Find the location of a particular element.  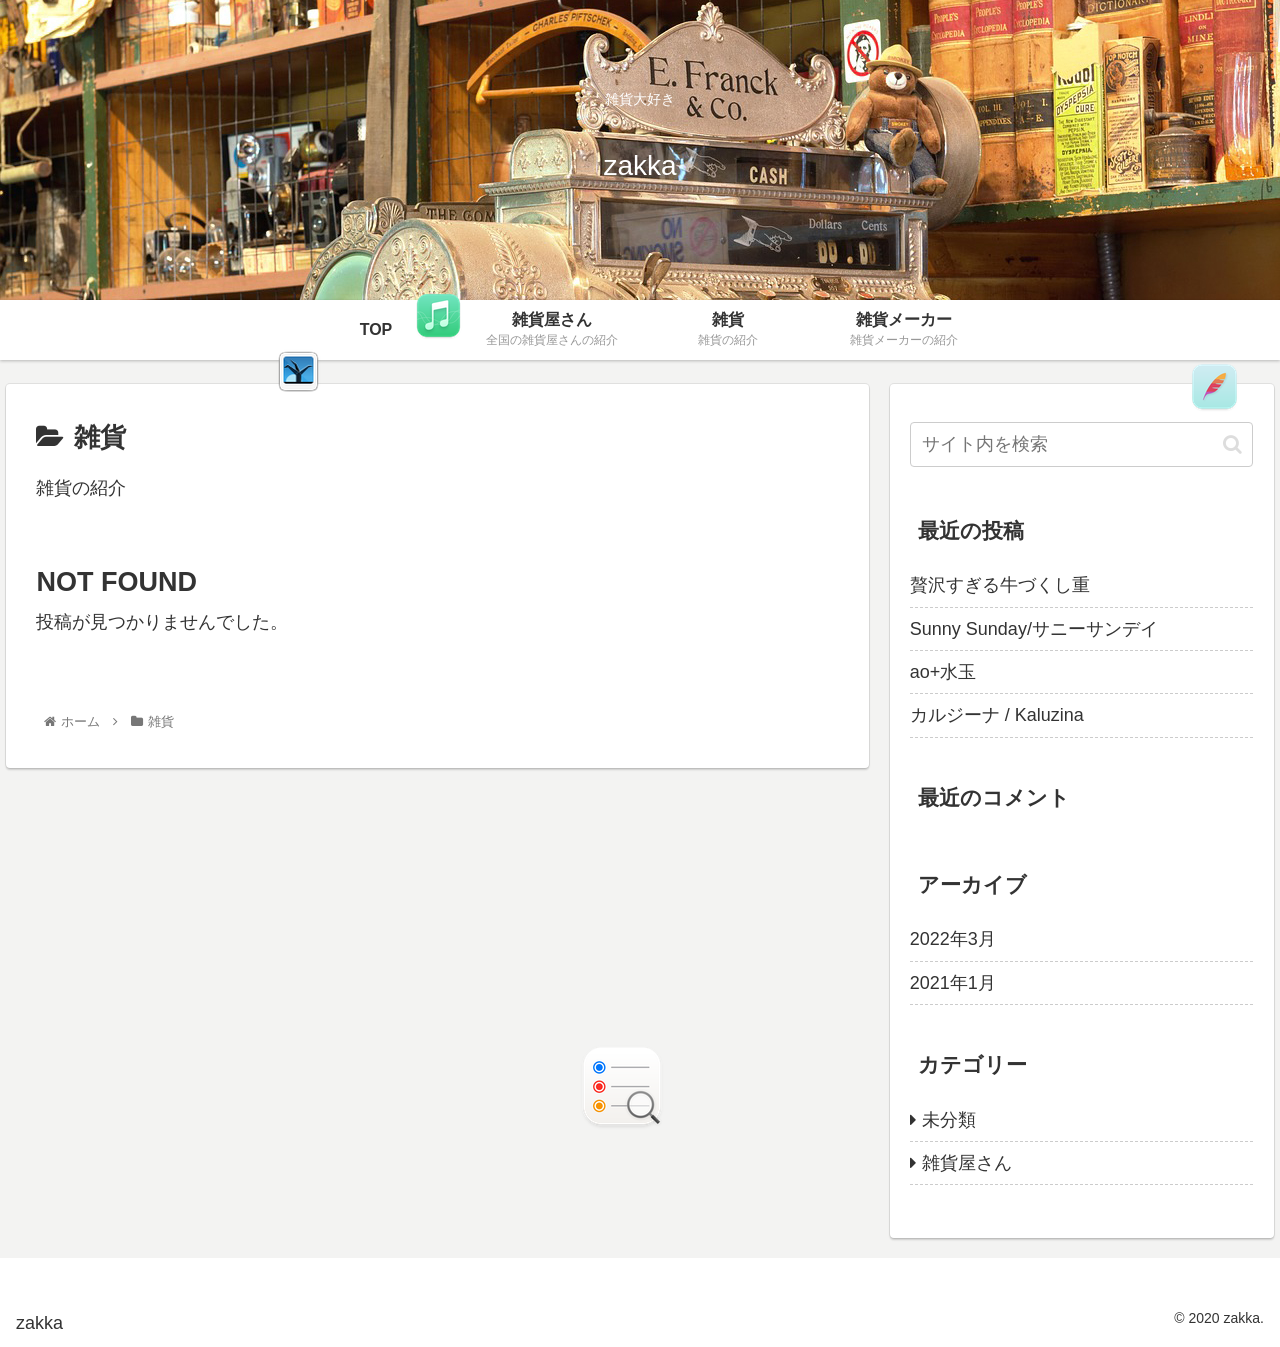

launch apache jmeter application is located at coordinates (1214, 386).